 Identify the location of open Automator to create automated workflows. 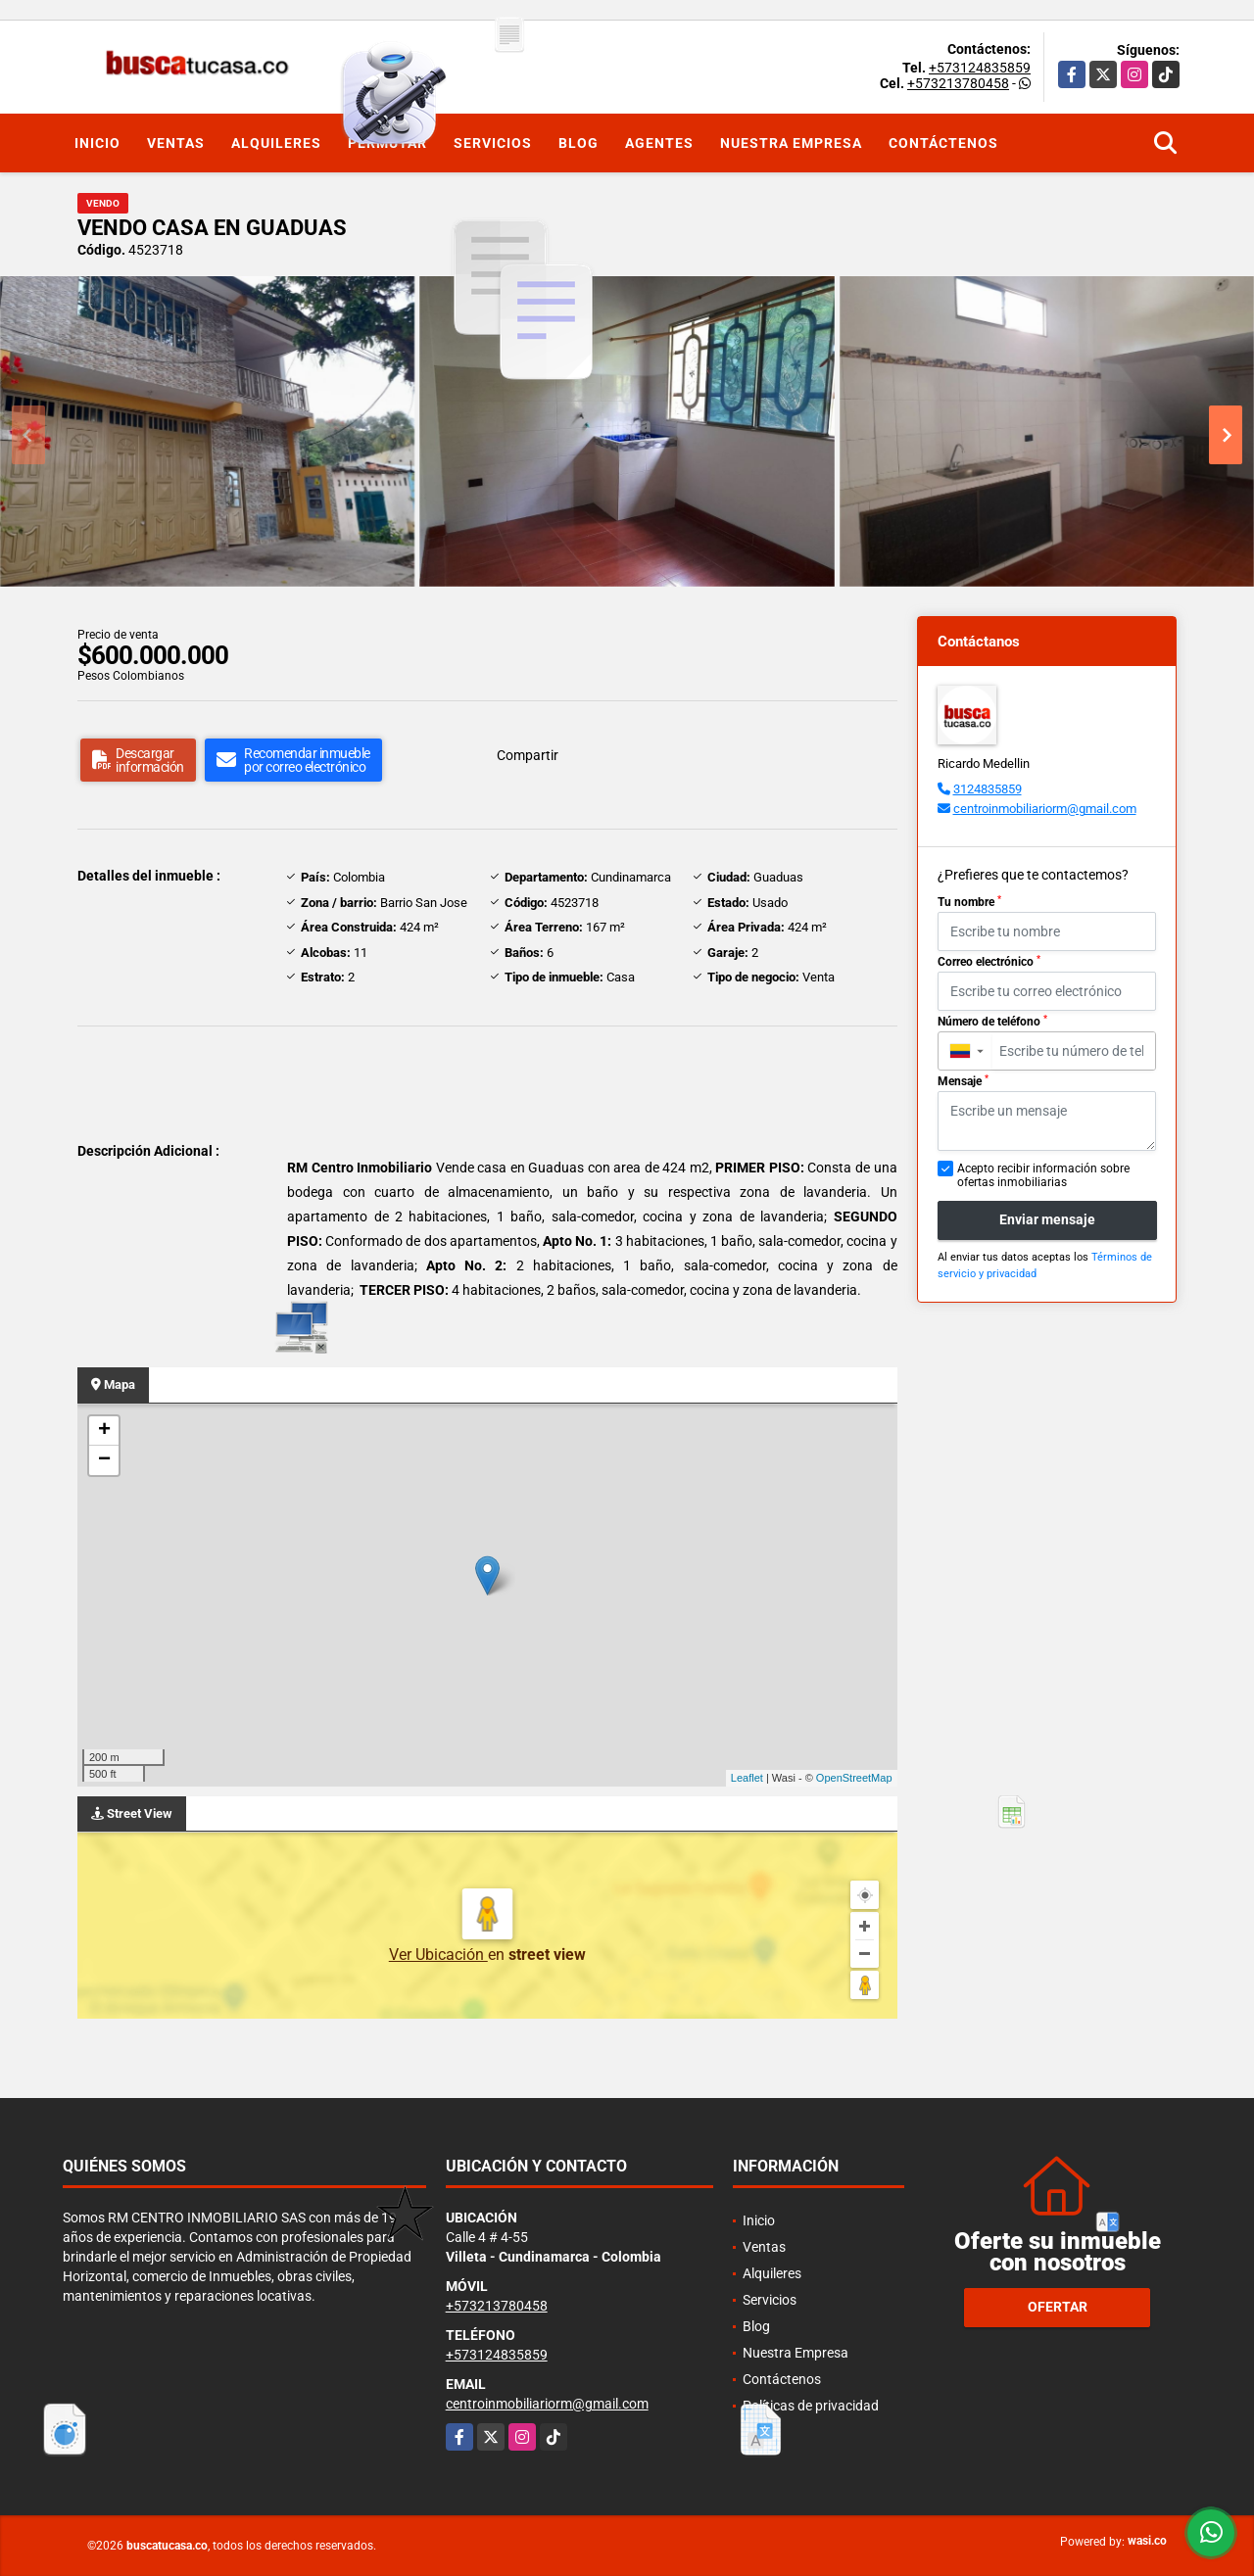
(389, 97).